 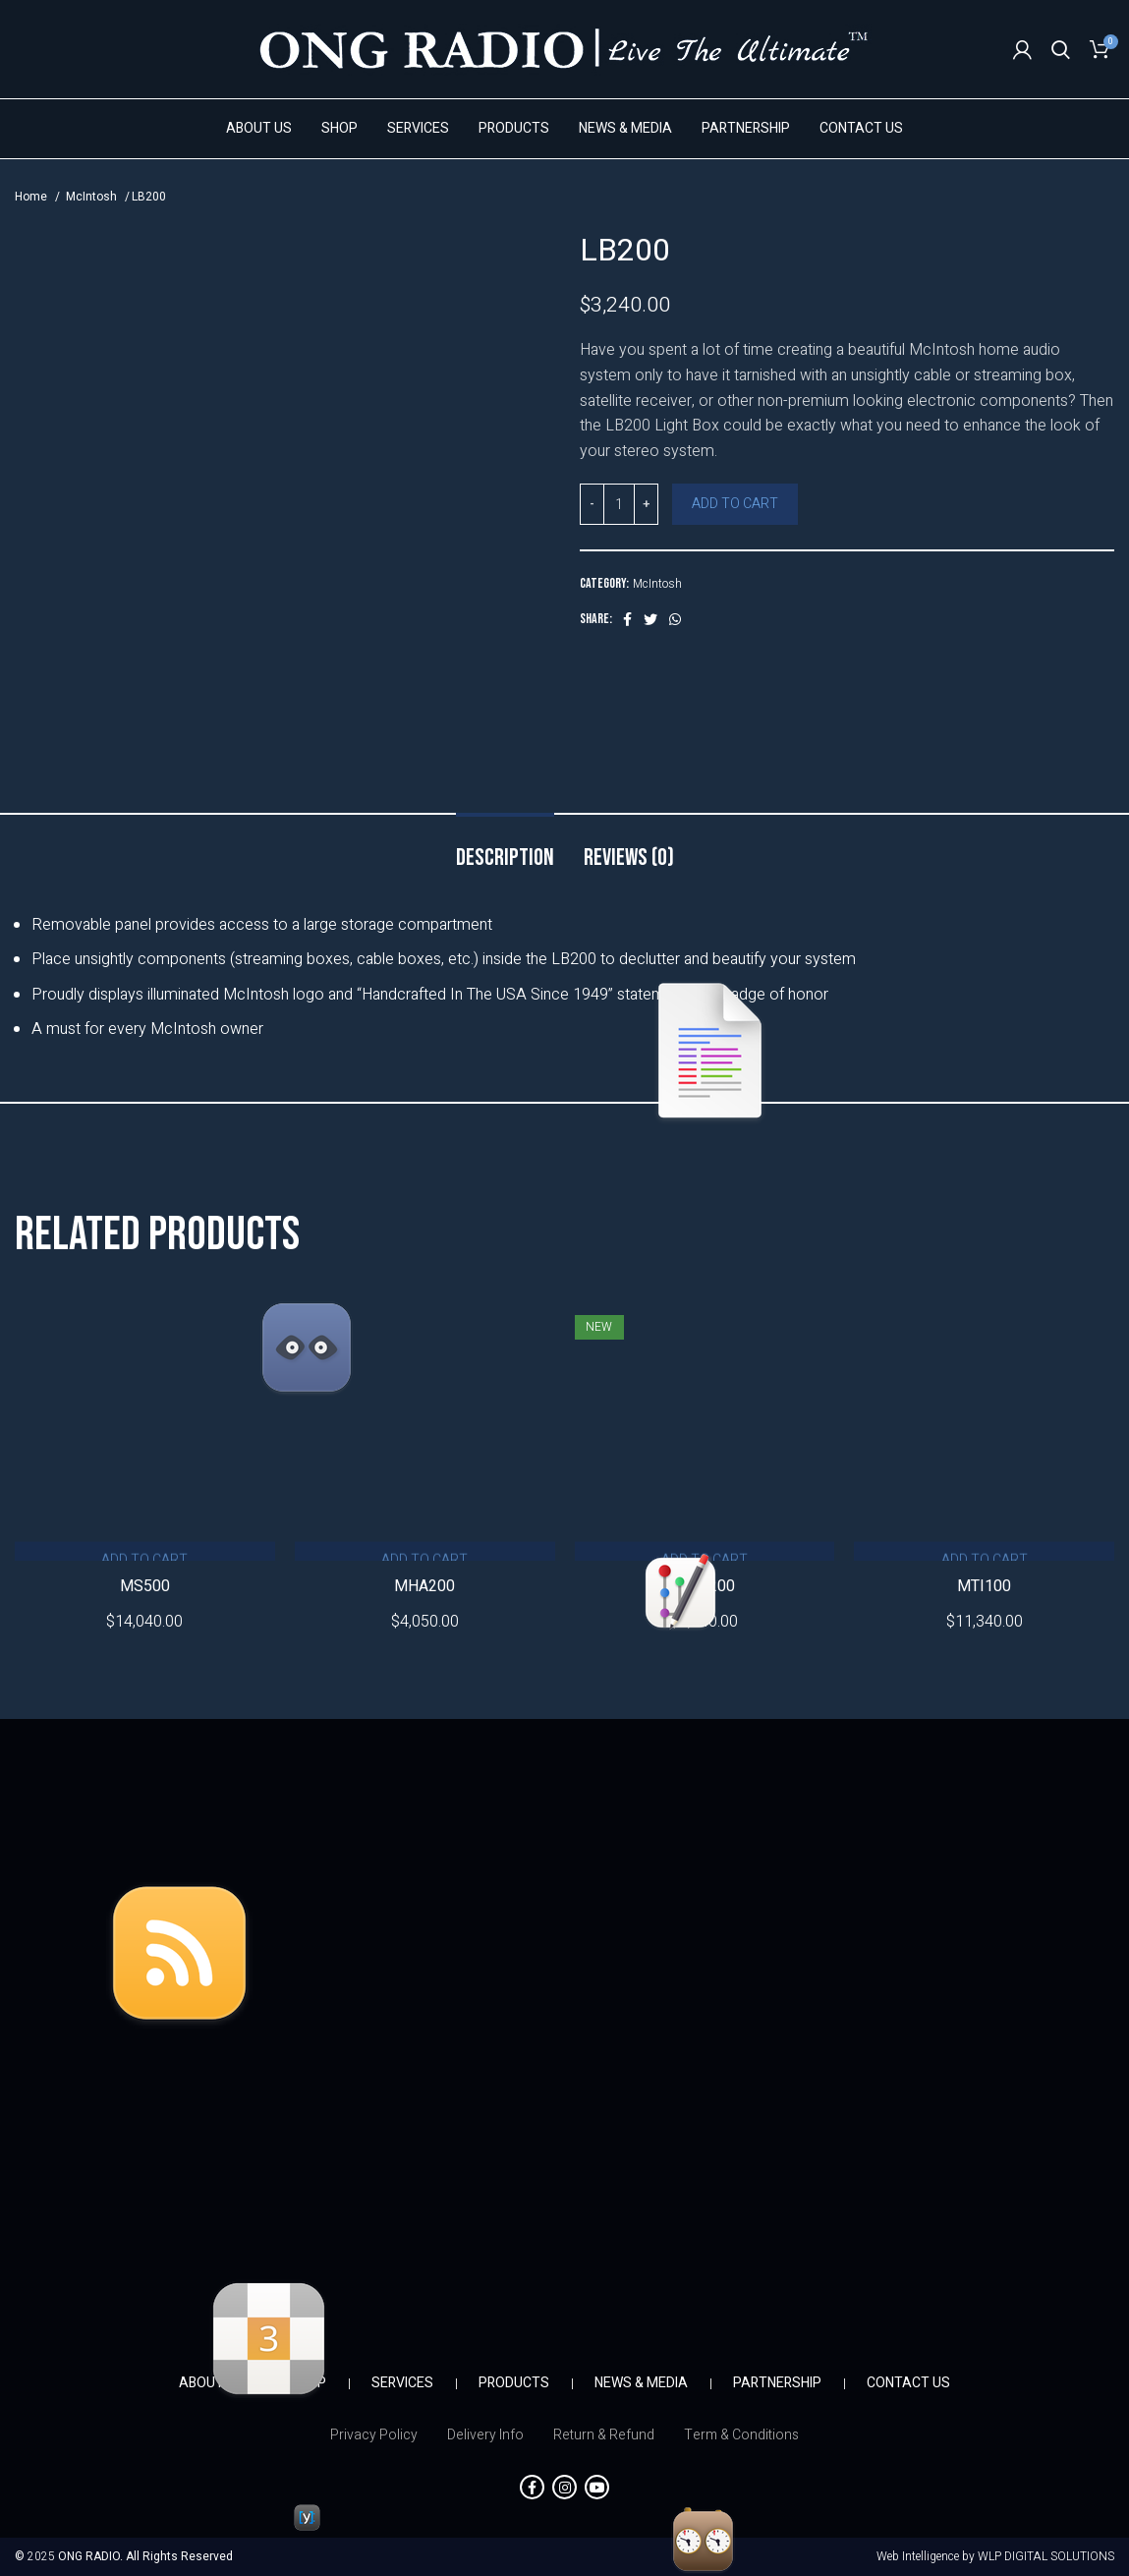 I want to click on open the chess clock app, so click(x=703, y=2541).